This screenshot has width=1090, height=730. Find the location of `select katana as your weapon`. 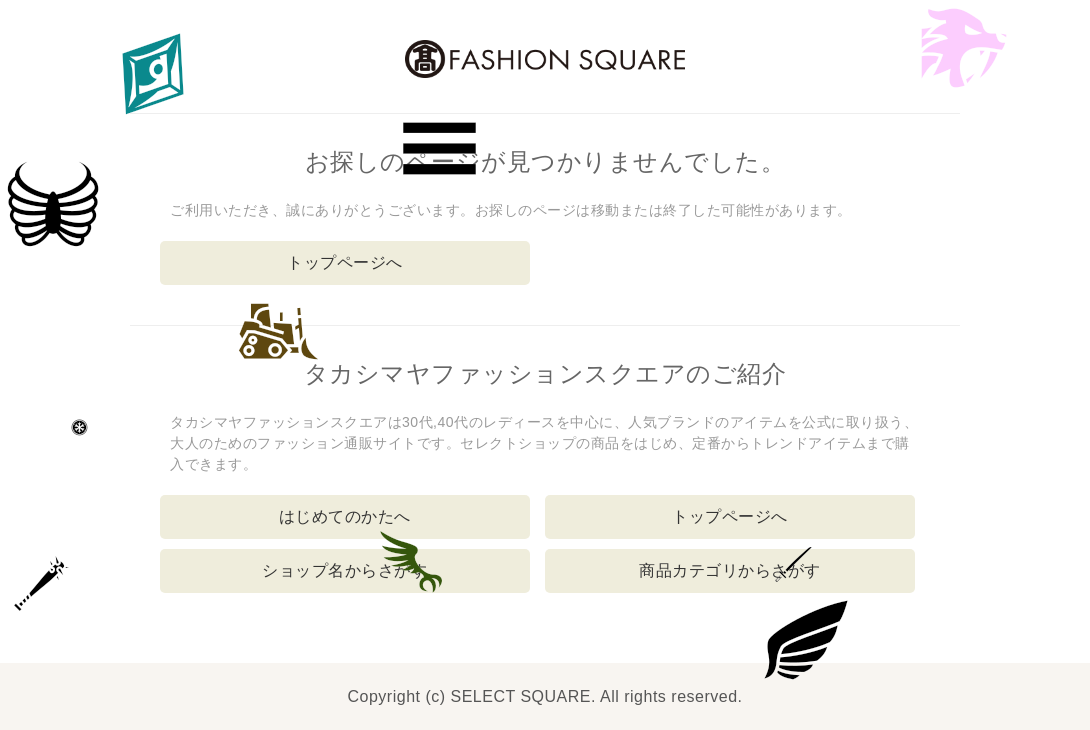

select katana as your weapon is located at coordinates (793, 564).